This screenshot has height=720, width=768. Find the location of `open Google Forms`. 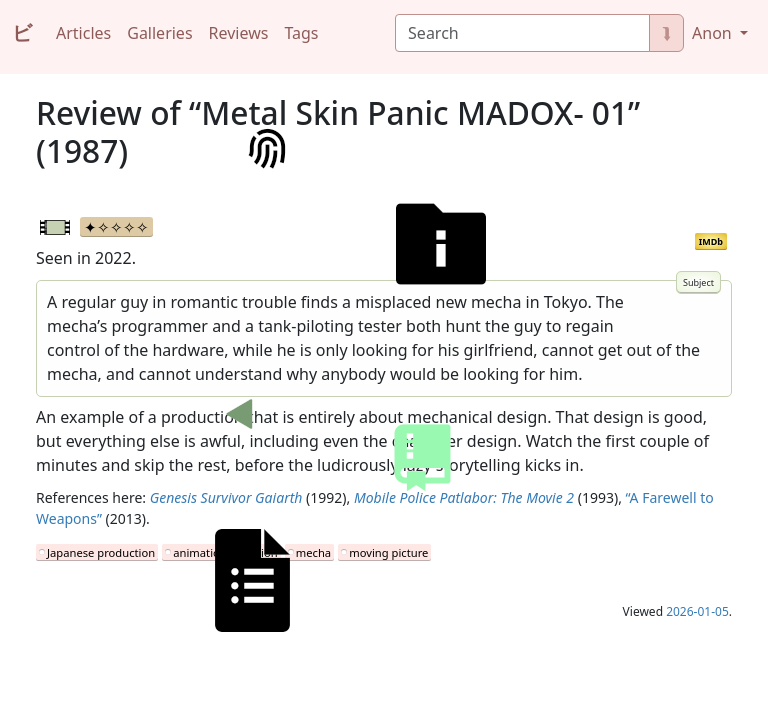

open Google Forms is located at coordinates (252, 580).